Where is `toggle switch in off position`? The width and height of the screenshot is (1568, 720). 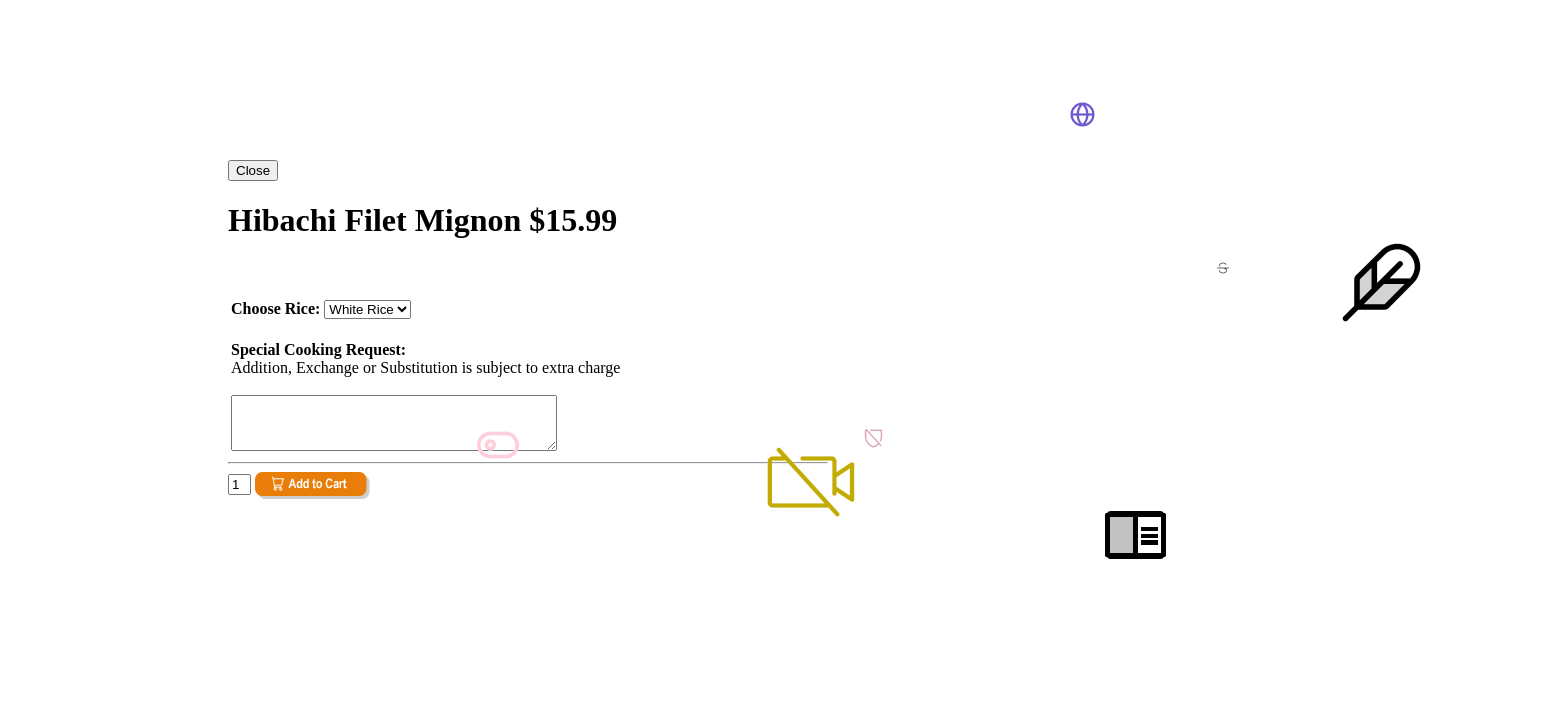 toggle switch in off position is located at coordinates (498, 445).